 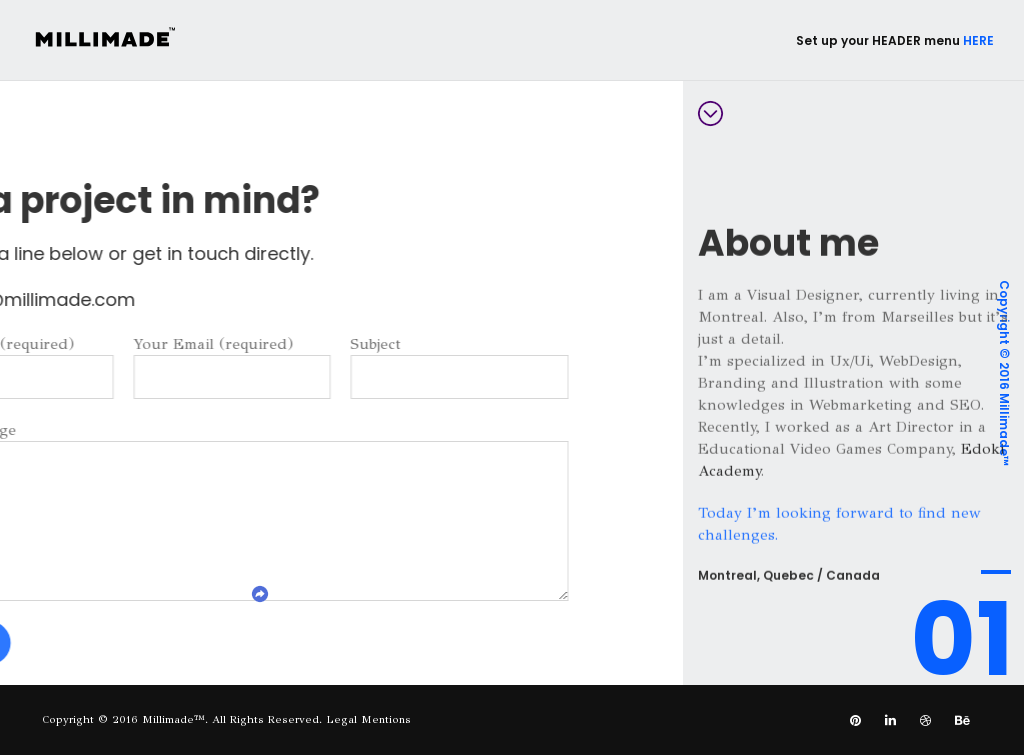 What do you see at coordinates (710, 113) in the screenshot?
I see `expand to show more content` at bounding box center [710, 113].